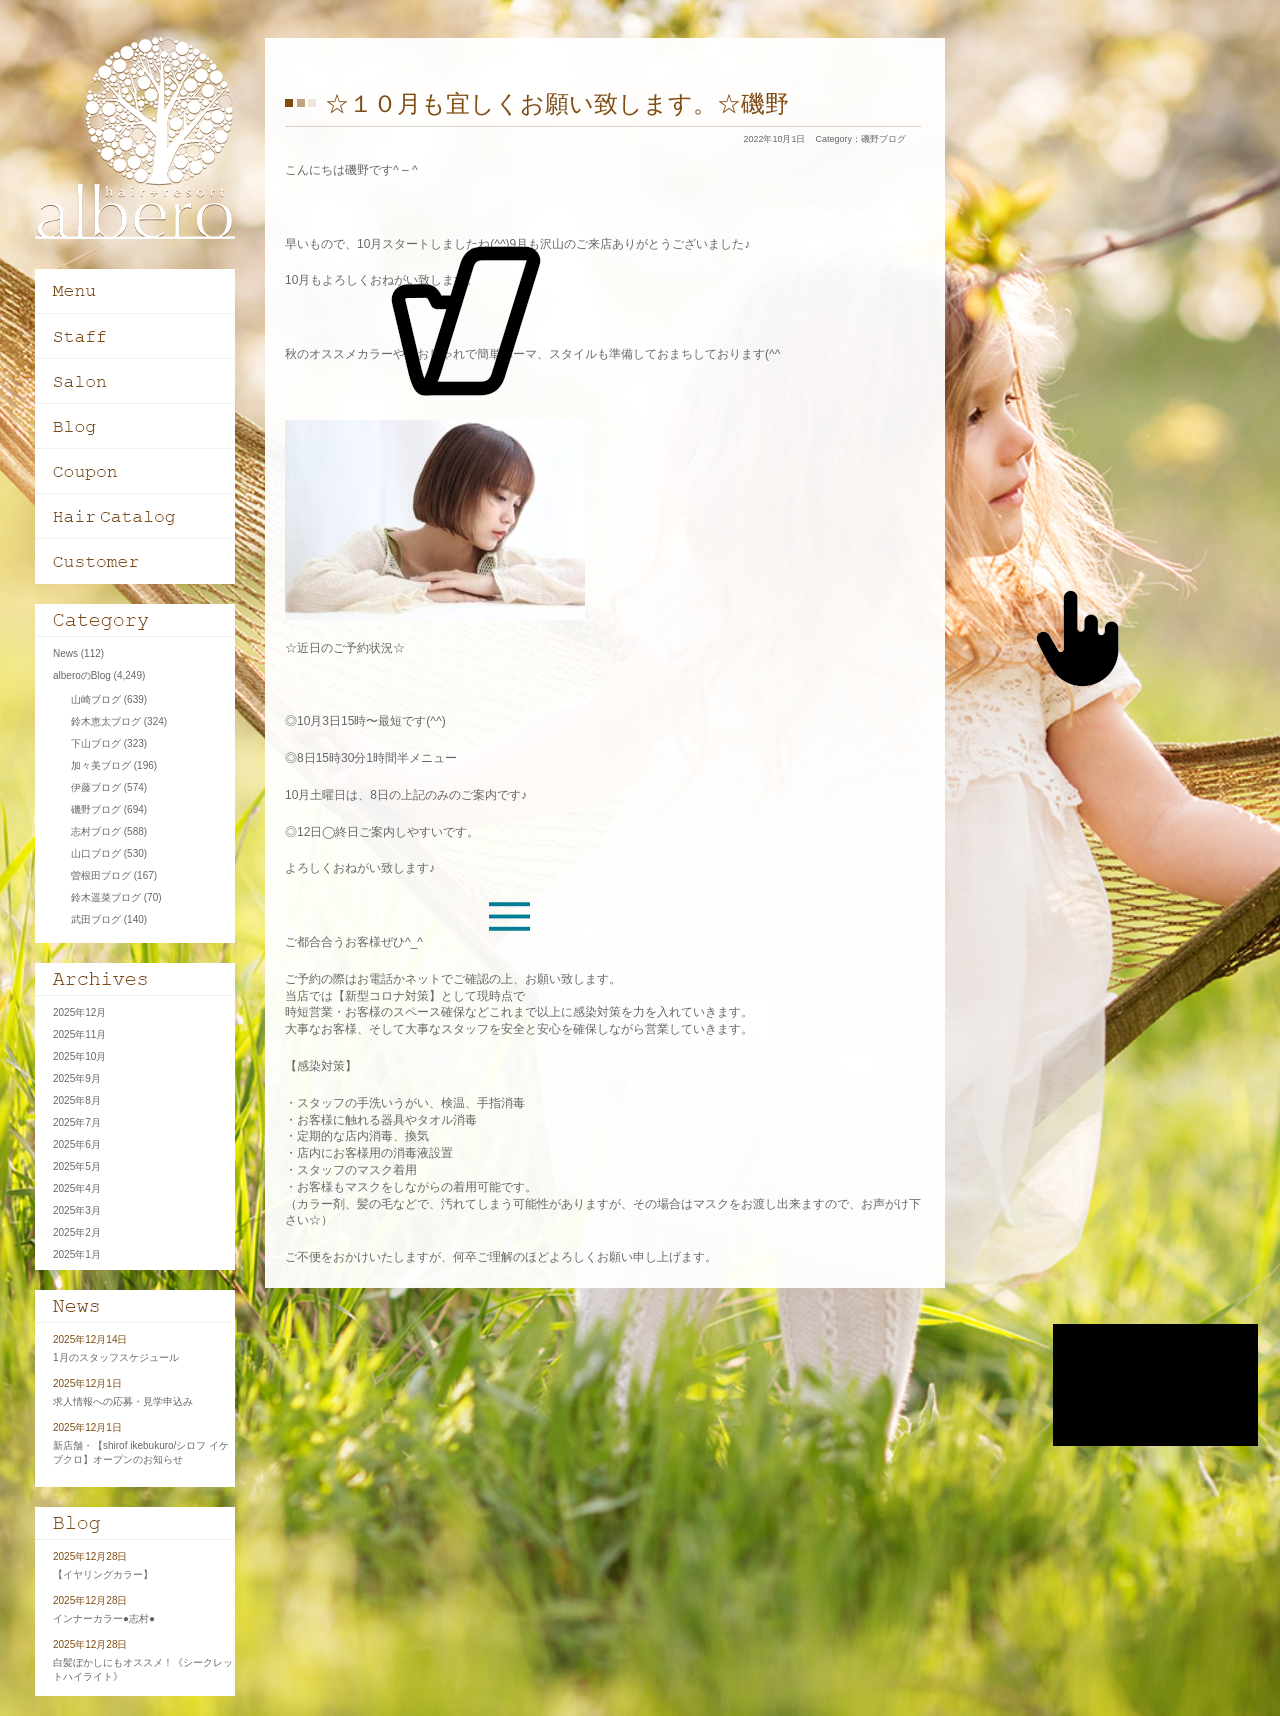  I want to click on open navigation menu, so click(509, 916).